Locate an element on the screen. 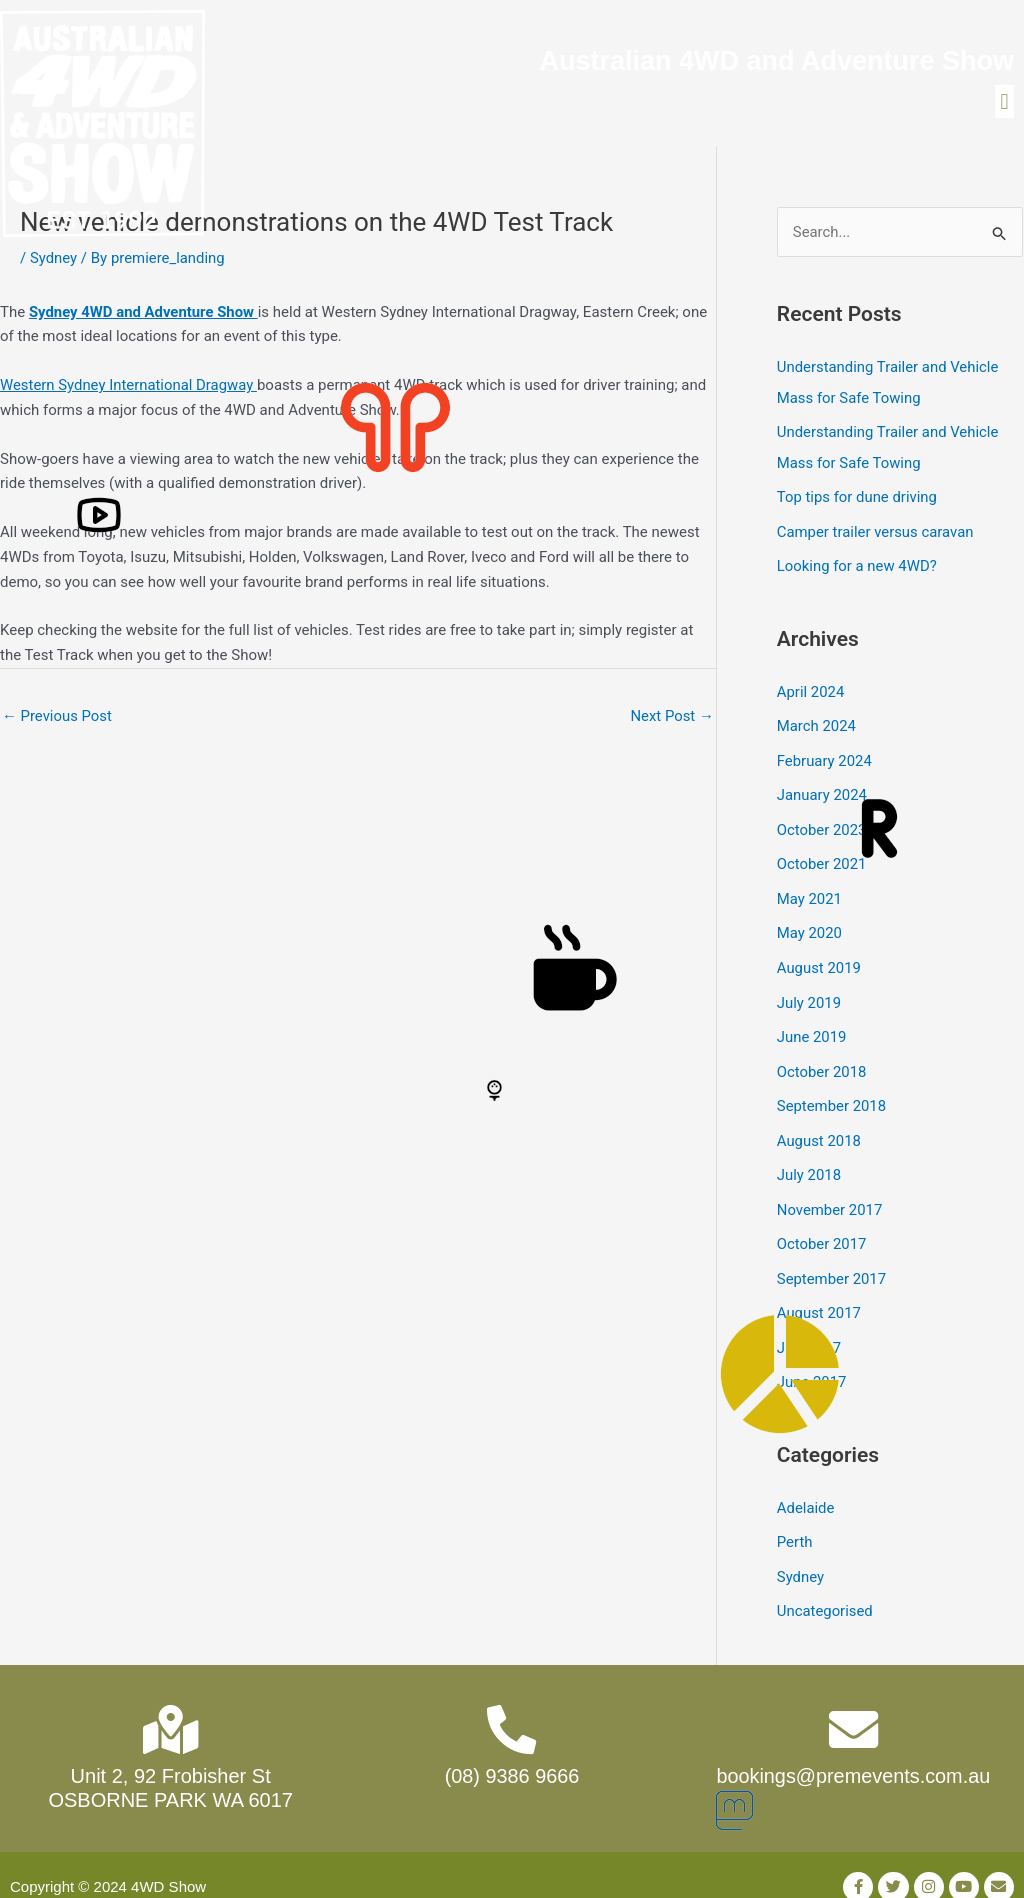  access golf scores or tracking is located at coordinates (494, 1090).